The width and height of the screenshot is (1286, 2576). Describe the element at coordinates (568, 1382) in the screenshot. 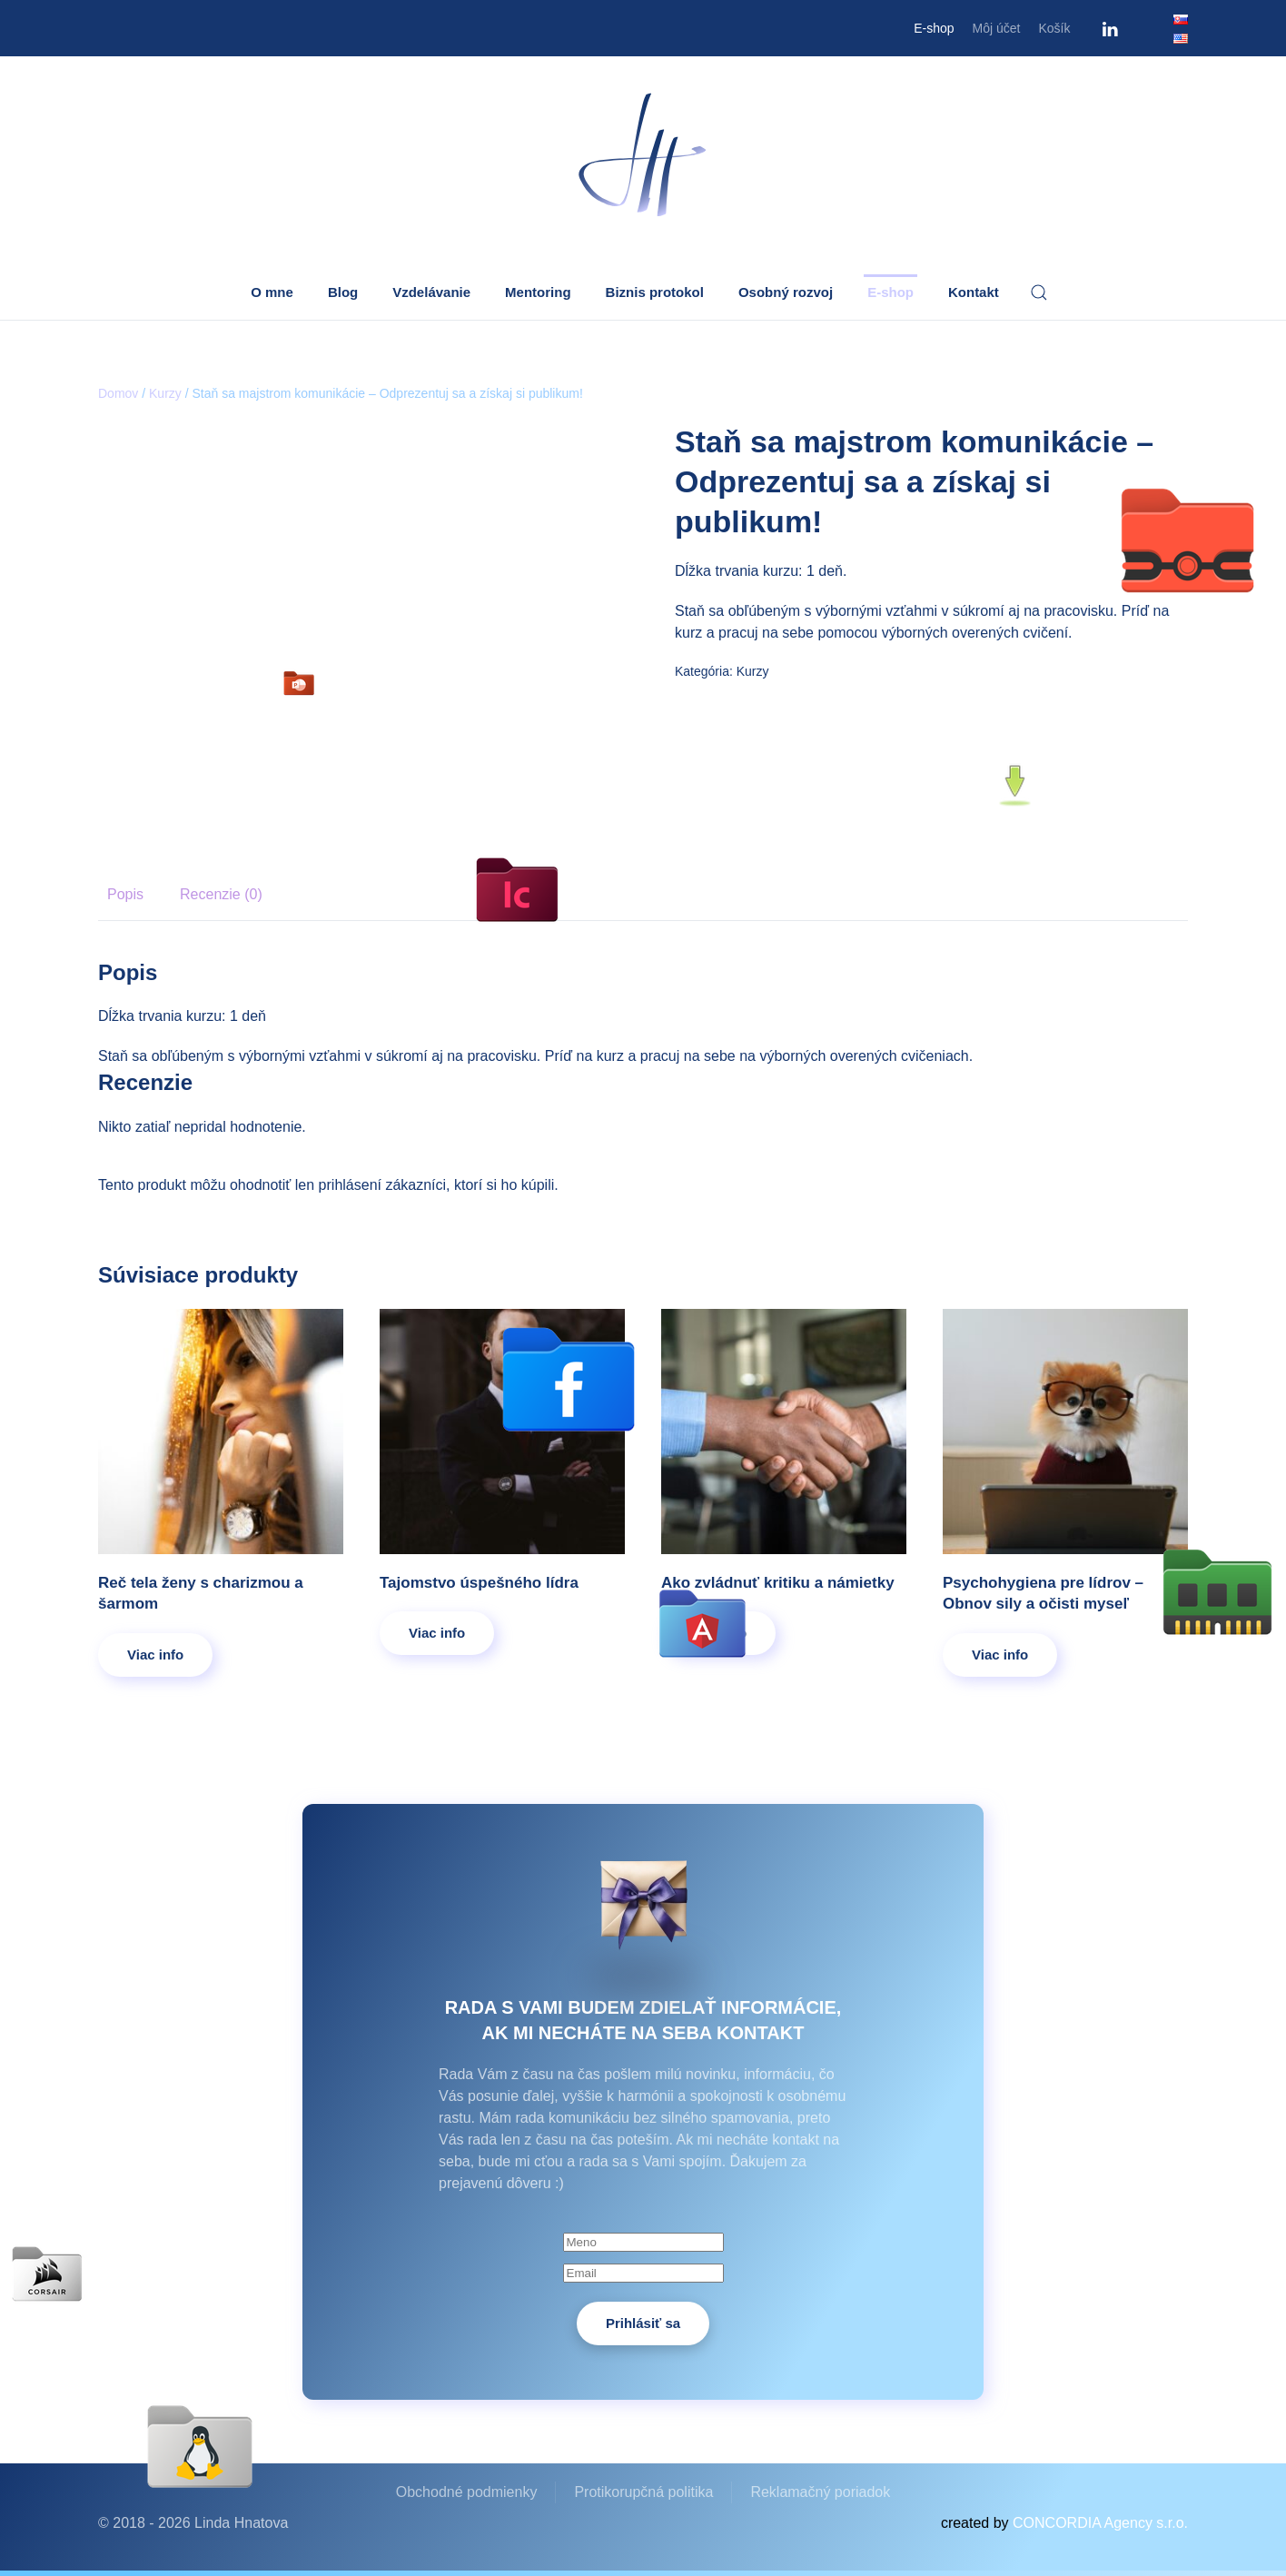

I see `open folder containing facebook-related files` at that location.